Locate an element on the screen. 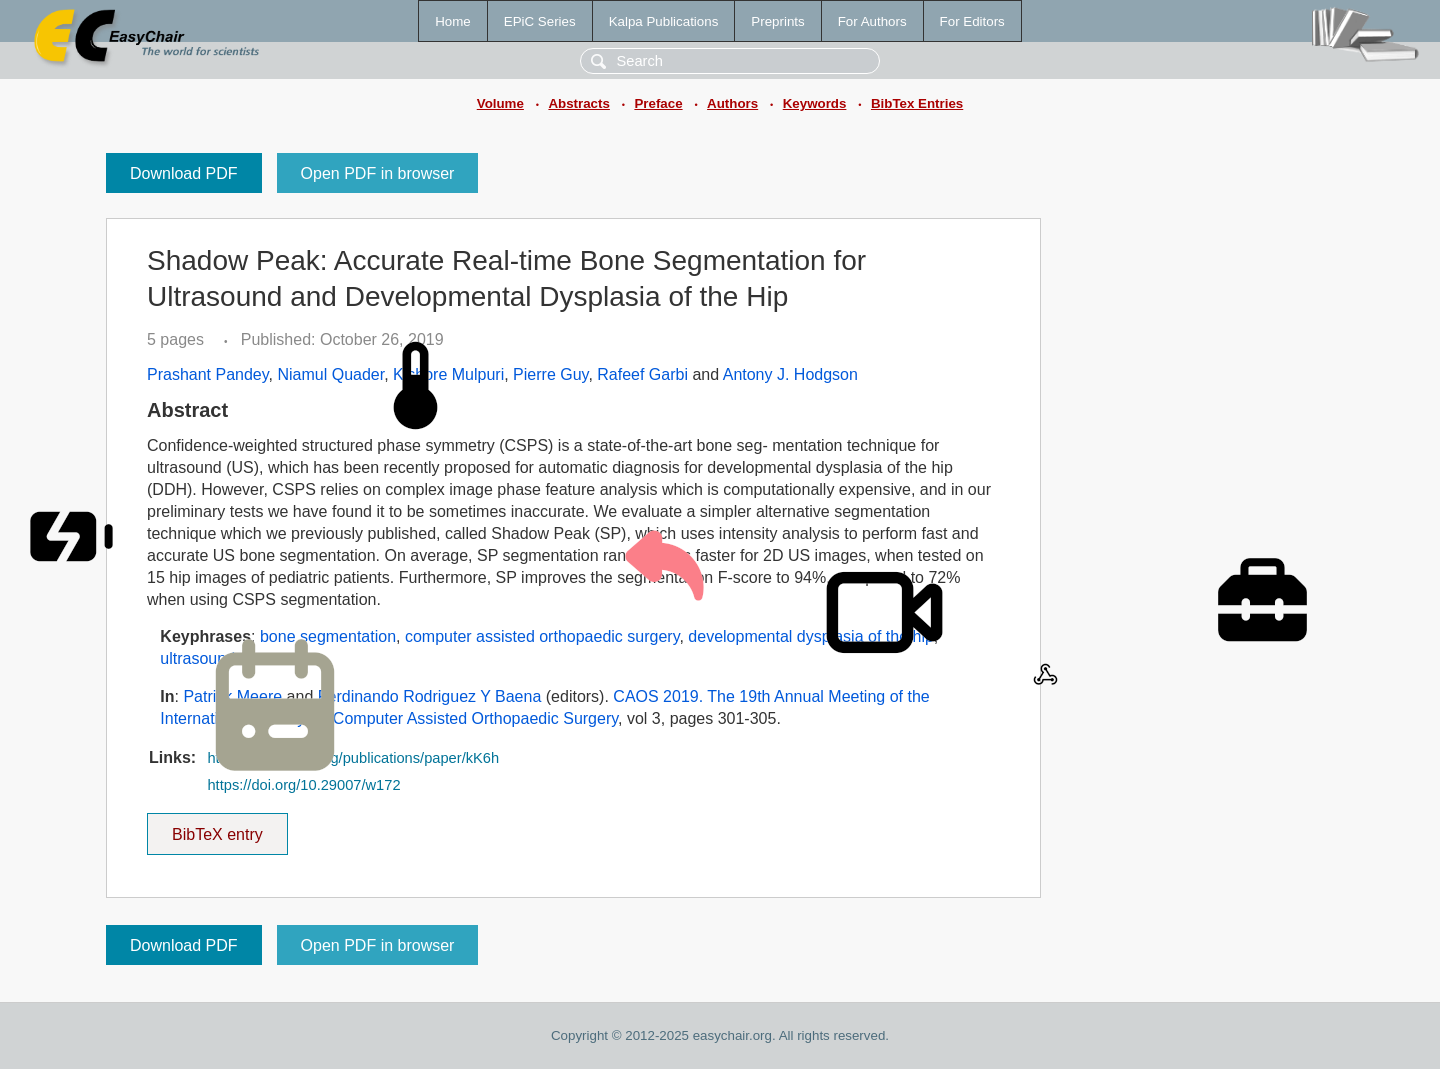 Image resolution: width=1440 pixels, height=1069 pixels. indicates device is currently charging is located at coordinates (71, 536).